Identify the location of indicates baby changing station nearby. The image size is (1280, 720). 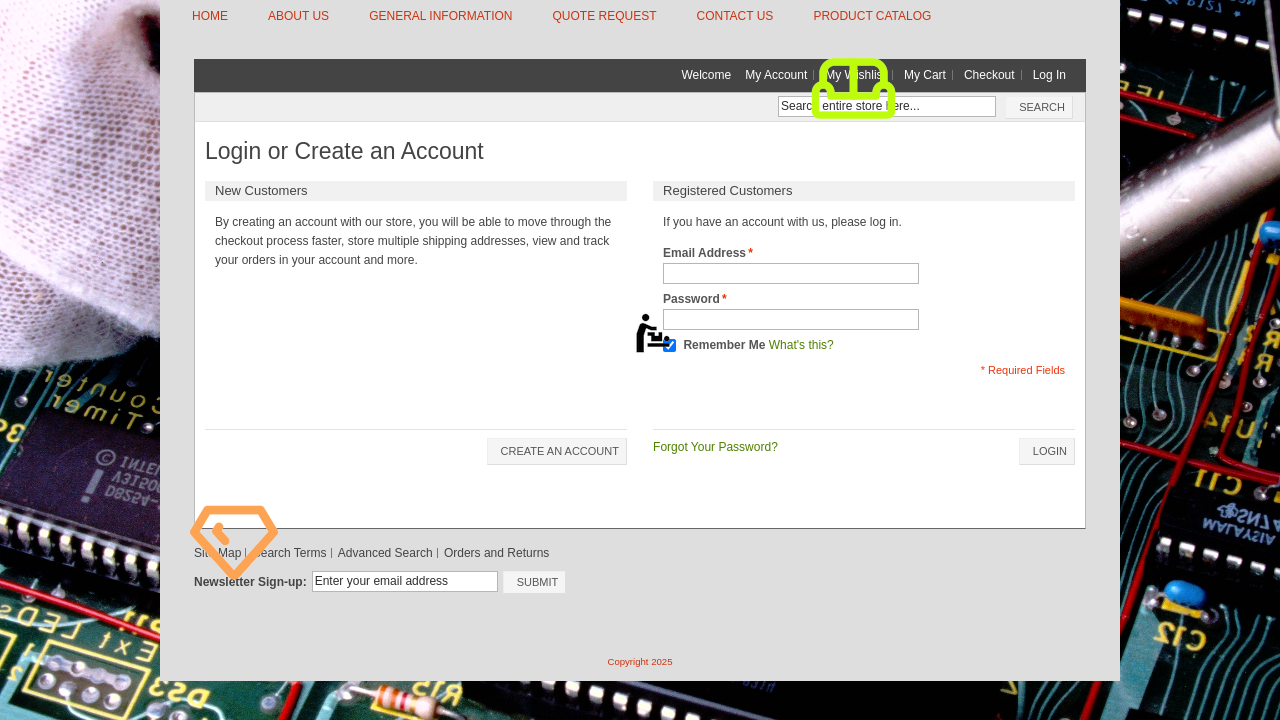
(653, 334).